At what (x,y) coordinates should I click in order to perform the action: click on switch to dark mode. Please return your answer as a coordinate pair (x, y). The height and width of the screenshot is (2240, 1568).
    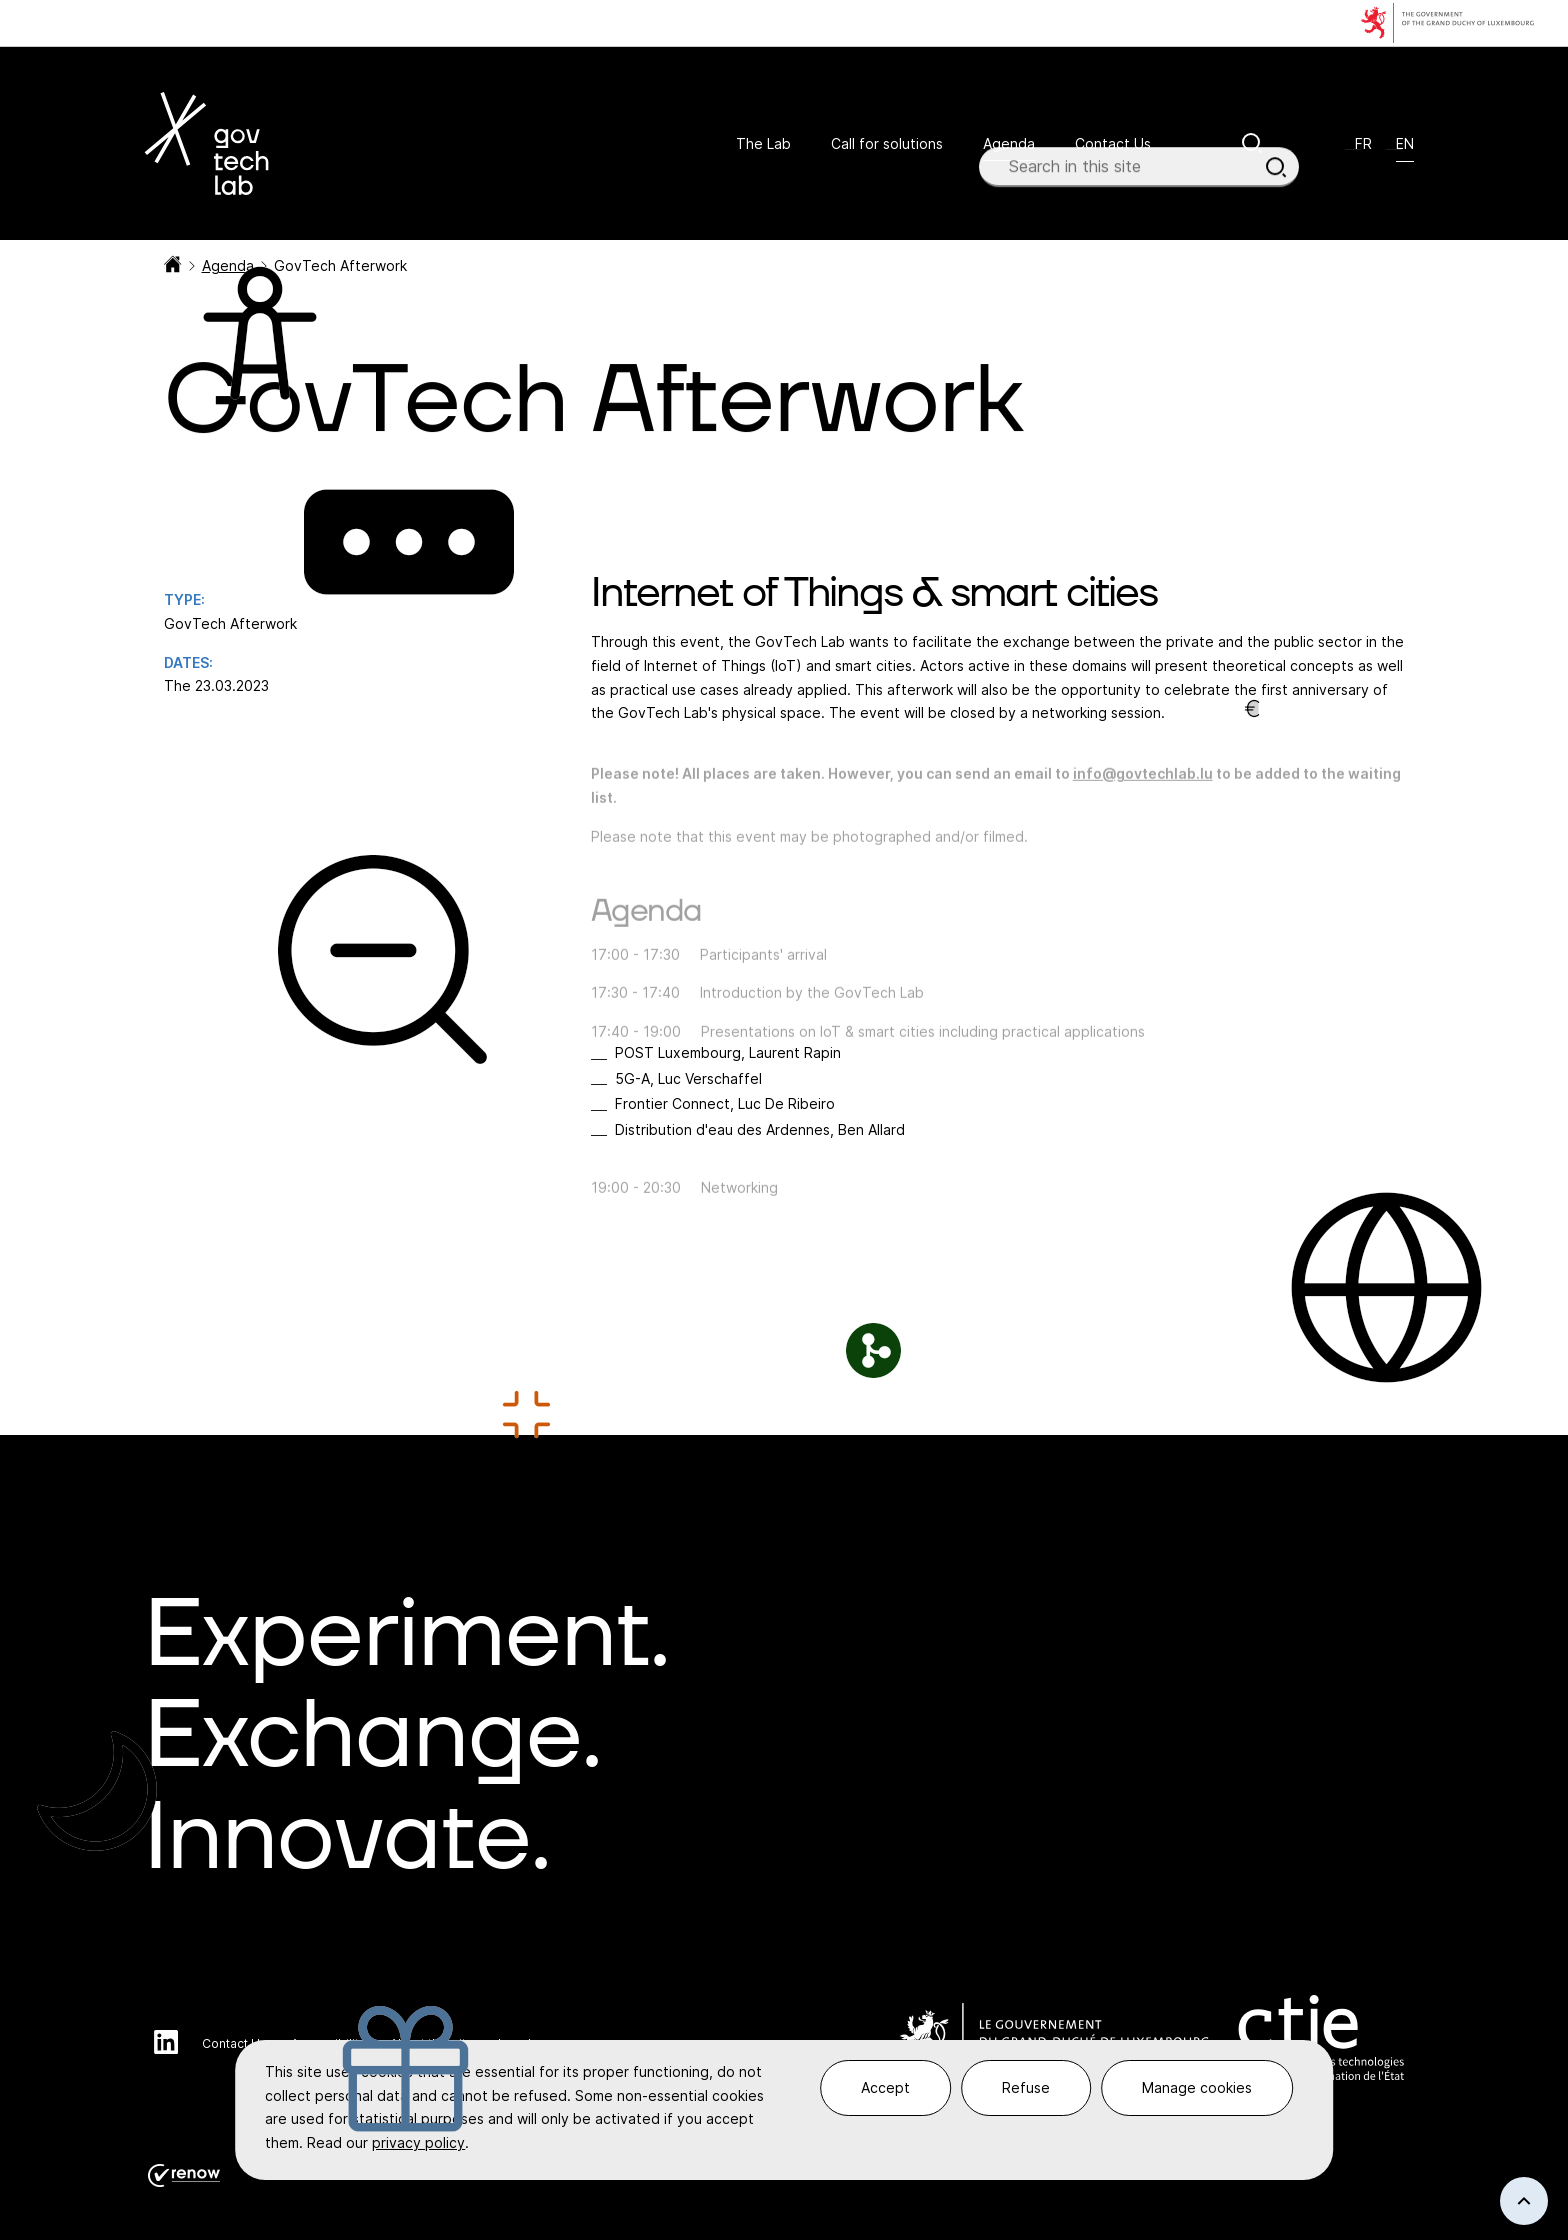
    Looking at the image, I should click on (95, 1789).